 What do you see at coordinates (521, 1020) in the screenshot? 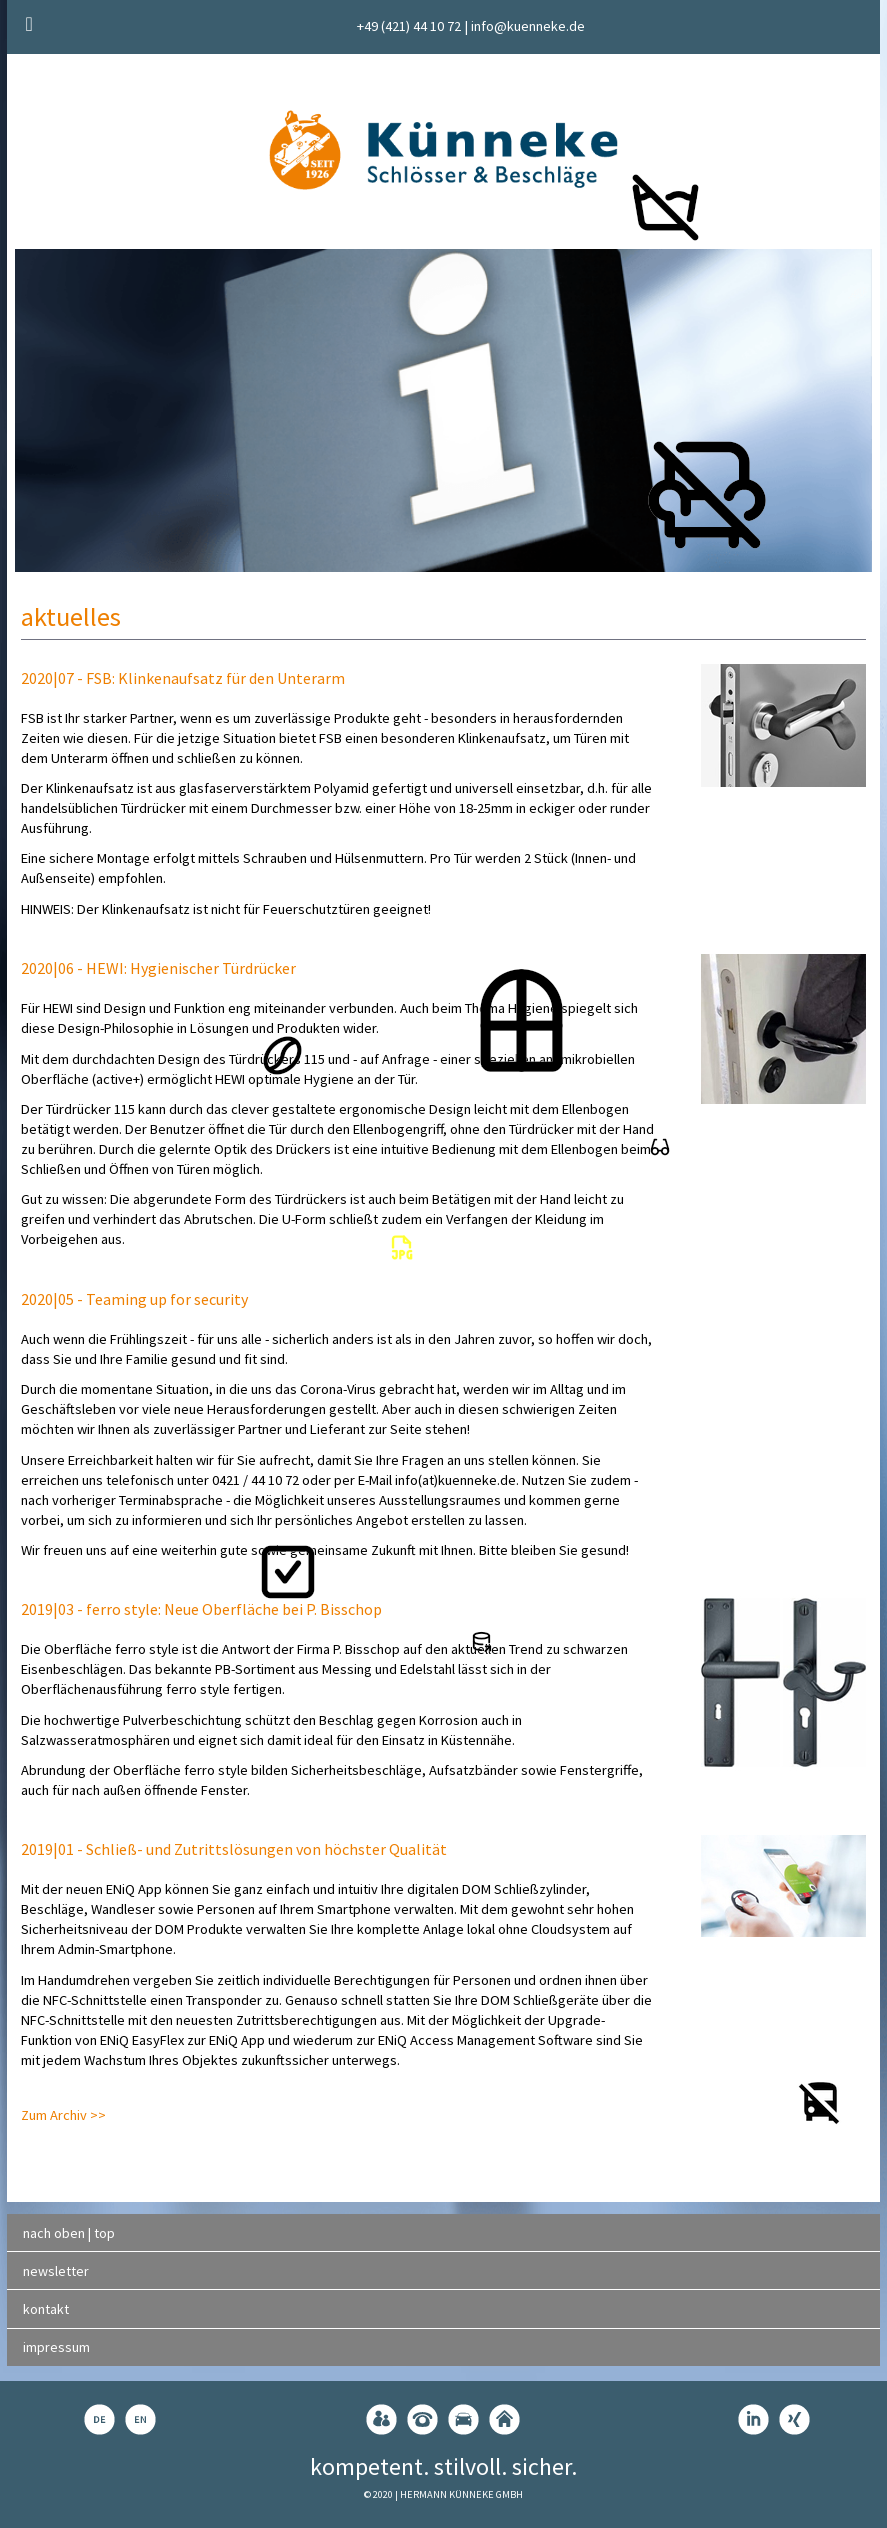
I see `open a new window` at bounding box center [521, 1020].